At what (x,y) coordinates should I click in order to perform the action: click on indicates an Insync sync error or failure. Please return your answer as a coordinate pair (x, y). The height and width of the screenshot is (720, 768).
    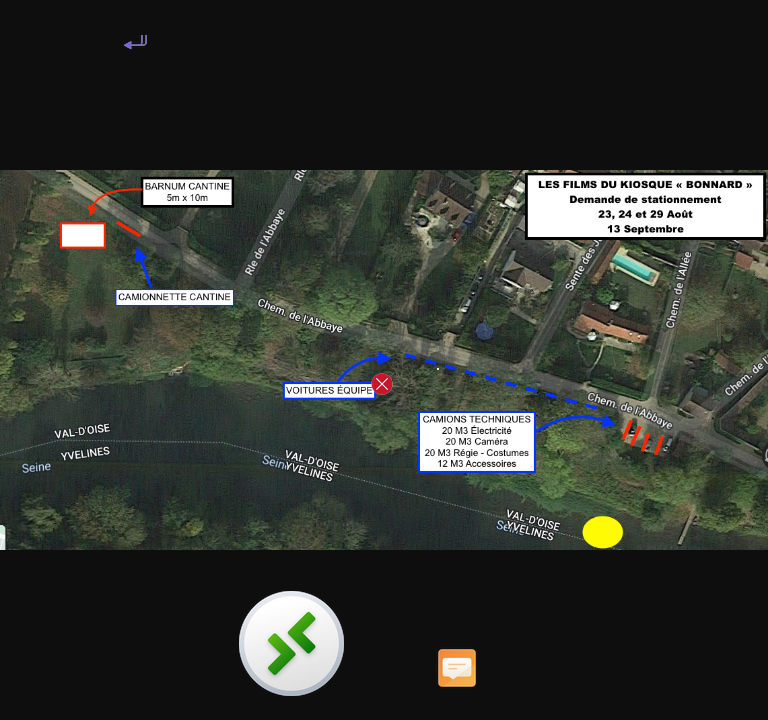
    Looking at the image, I should click on (382, 384).